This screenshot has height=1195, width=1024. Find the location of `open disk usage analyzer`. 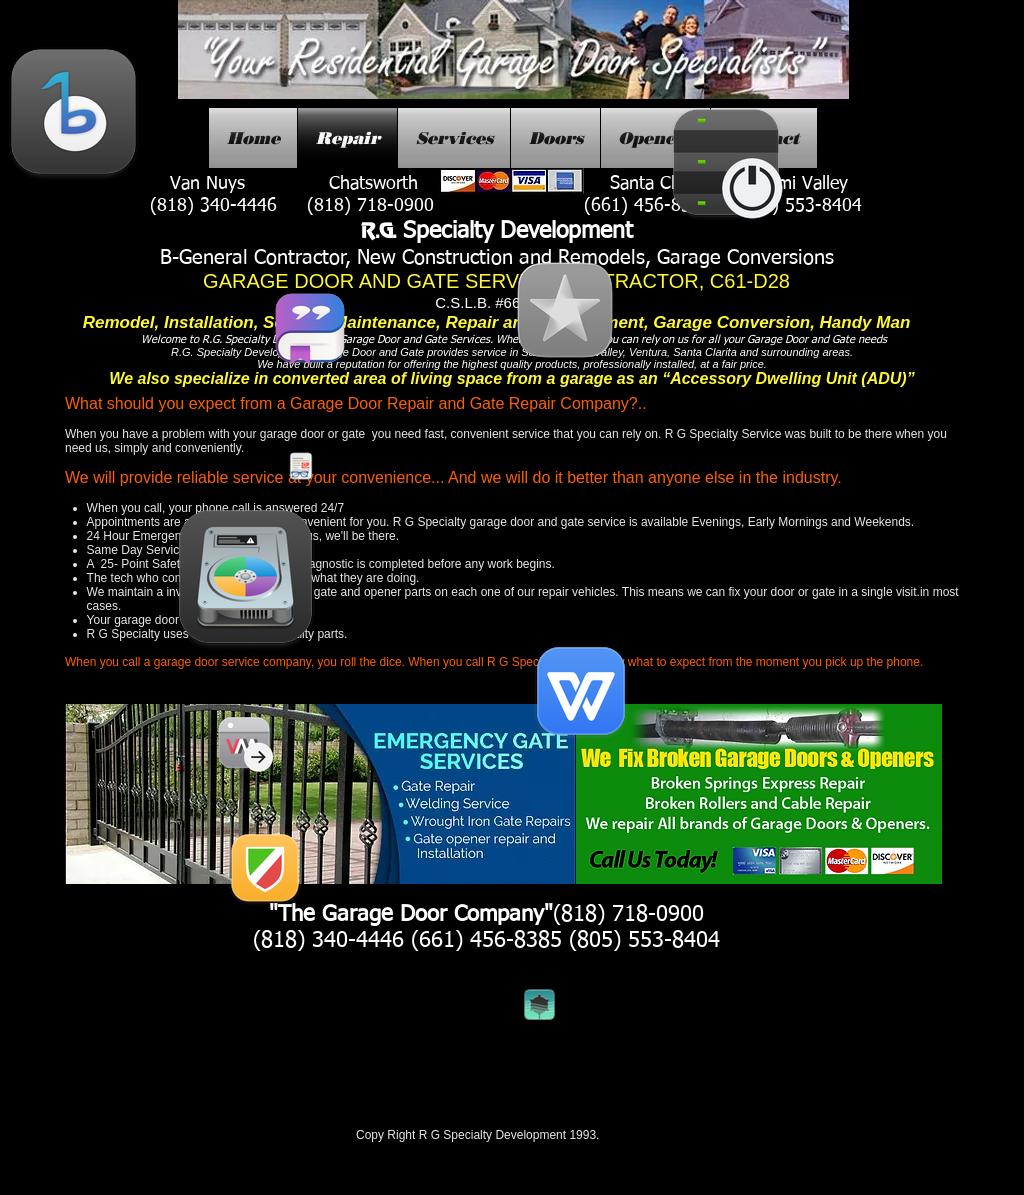

open disk usage analyzer is located at coordinates (245, 576).